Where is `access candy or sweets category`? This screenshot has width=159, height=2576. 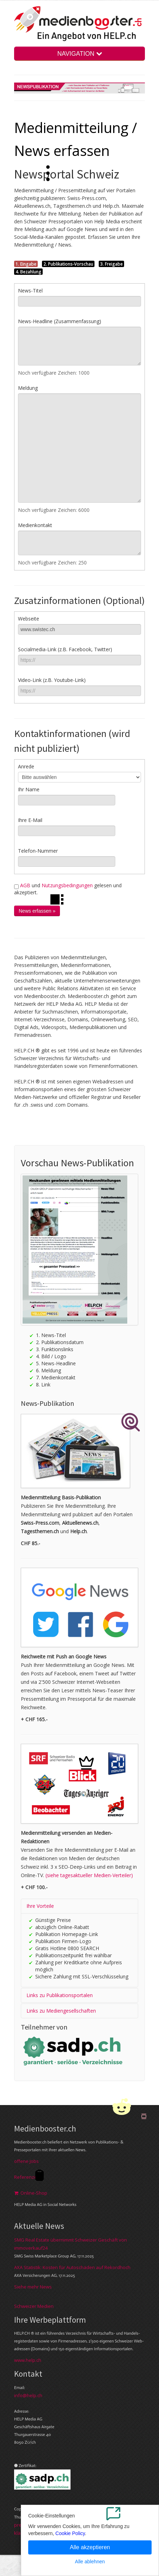
access candy or sweets category is located at coordinates (130, 1422).